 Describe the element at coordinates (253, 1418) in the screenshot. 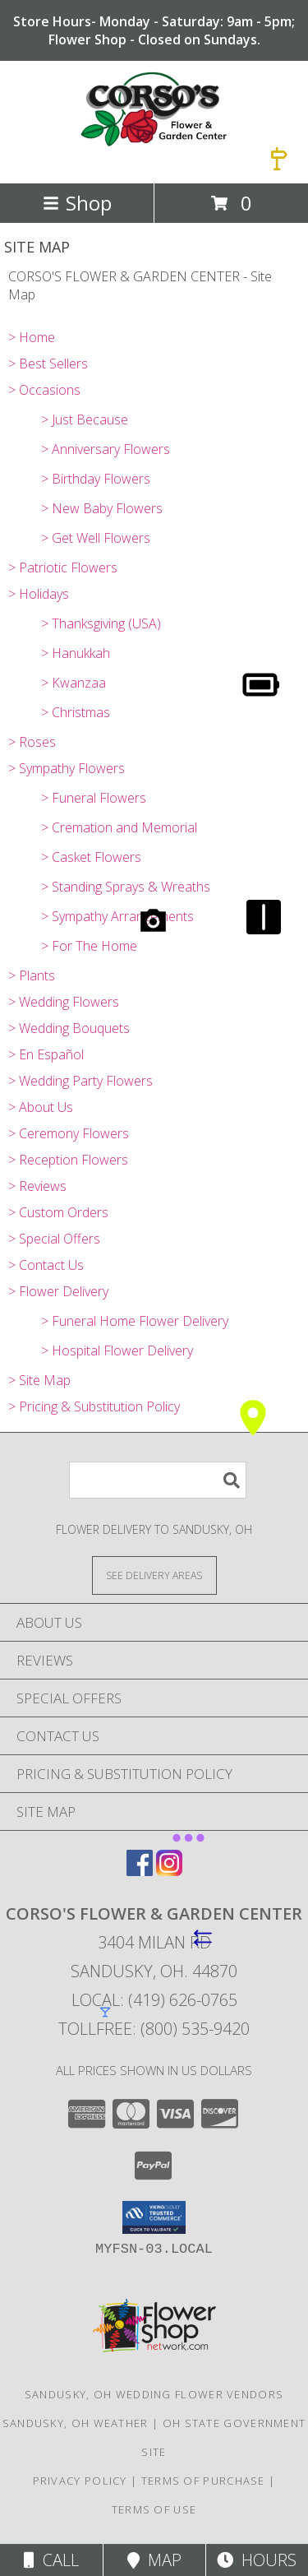

I see `view current location on map` at that location.